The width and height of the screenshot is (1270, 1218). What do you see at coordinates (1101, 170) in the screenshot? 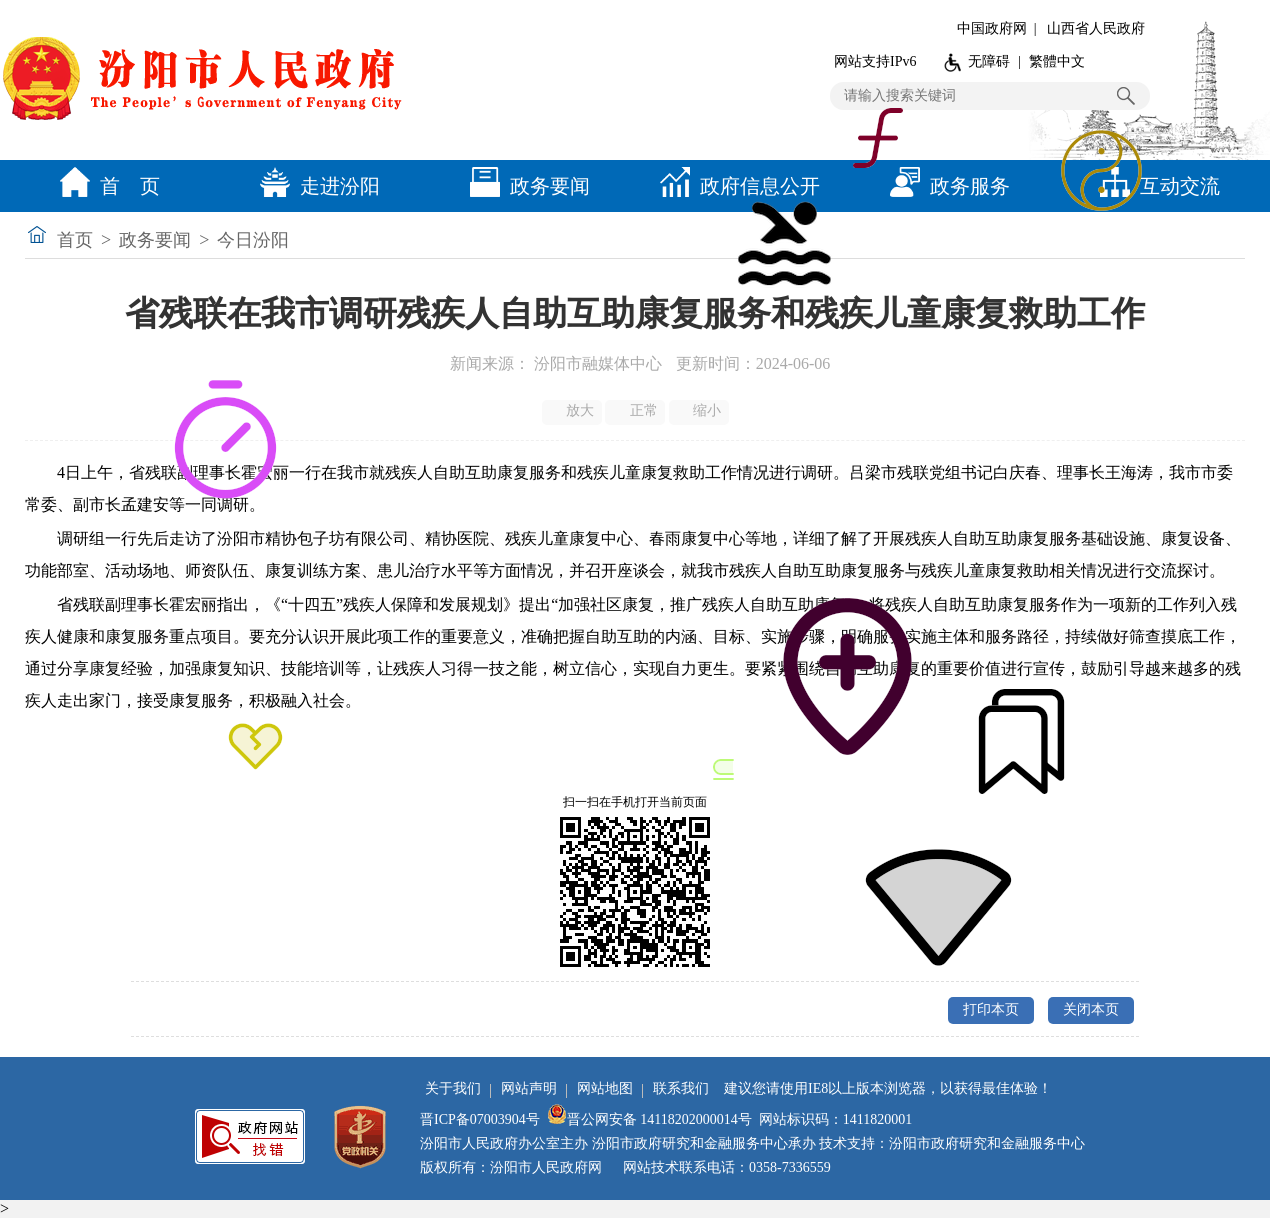
I see `toggle balance or harmony mode` at bounding box center [1101, 170].